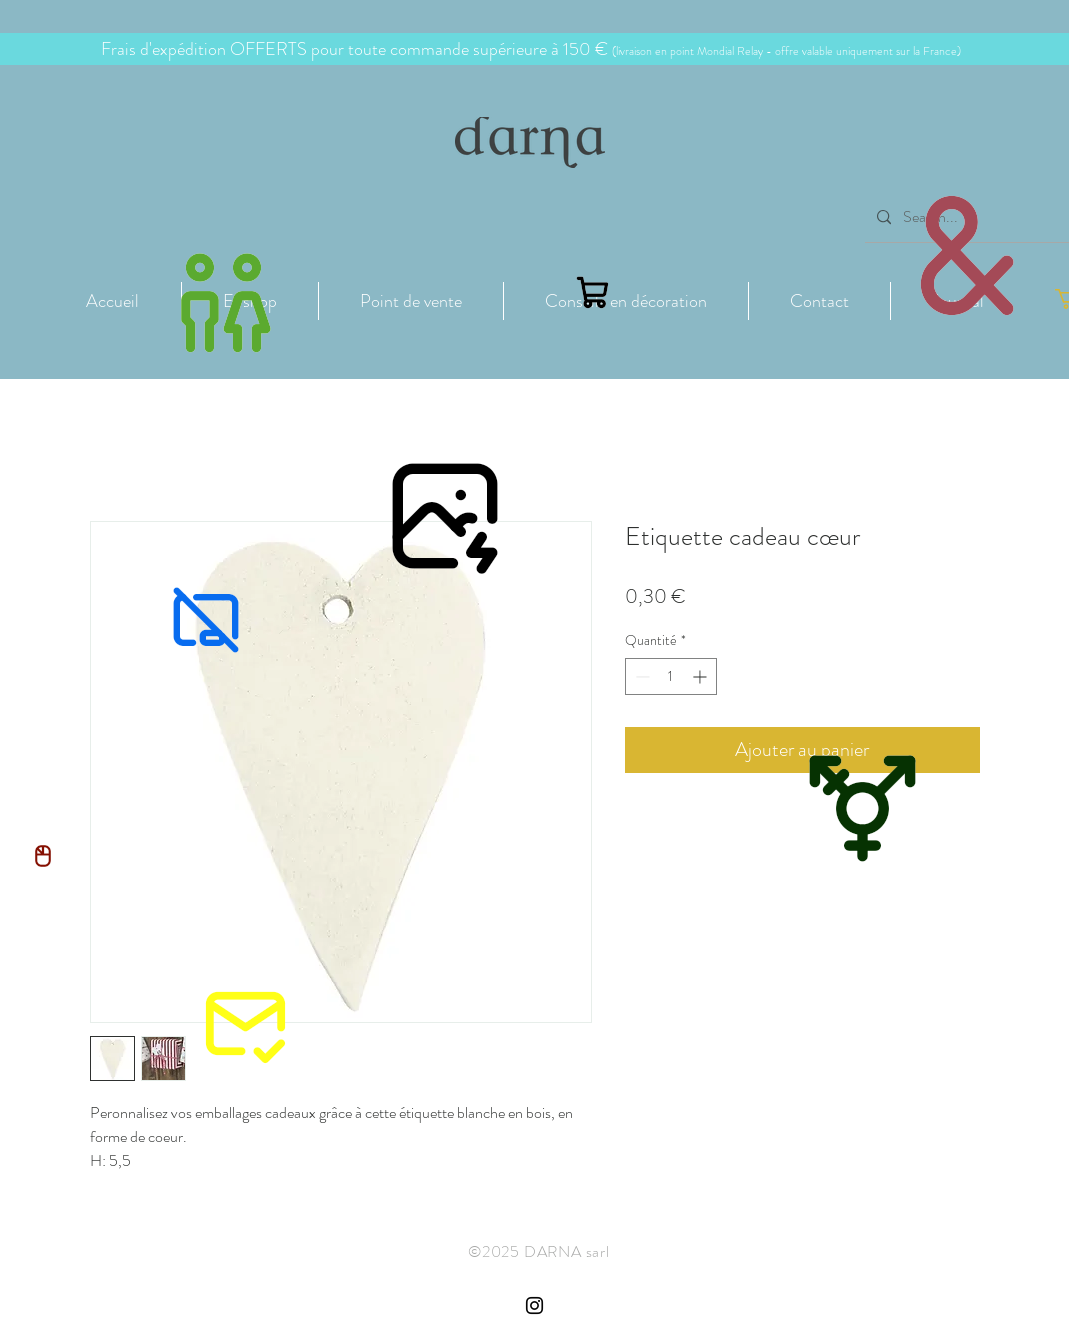 The width and height of the screenshot is (1069, 1319). What do you see at coordinates (593, 293) in the screenshot?
I see `view your shopping cart` at bounding box center [593, 293].